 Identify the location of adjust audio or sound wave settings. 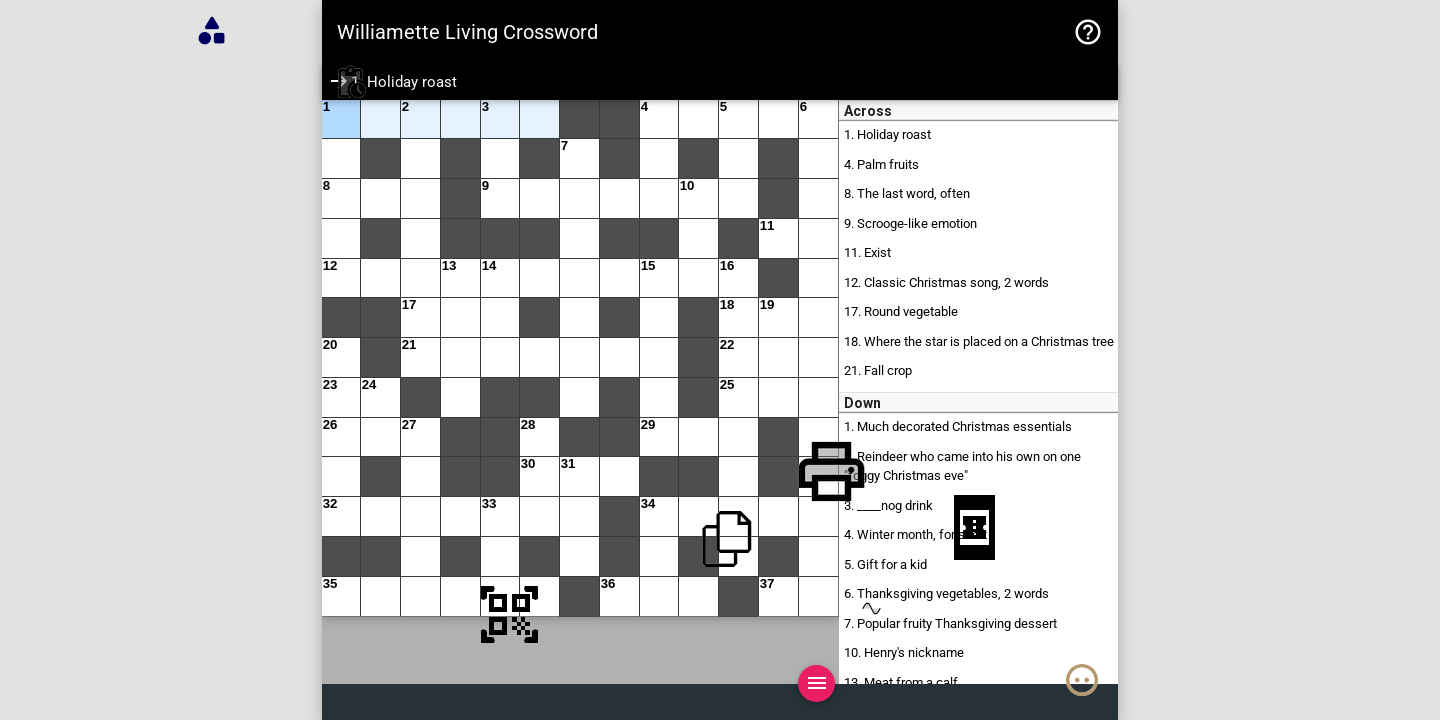
(871, 608).